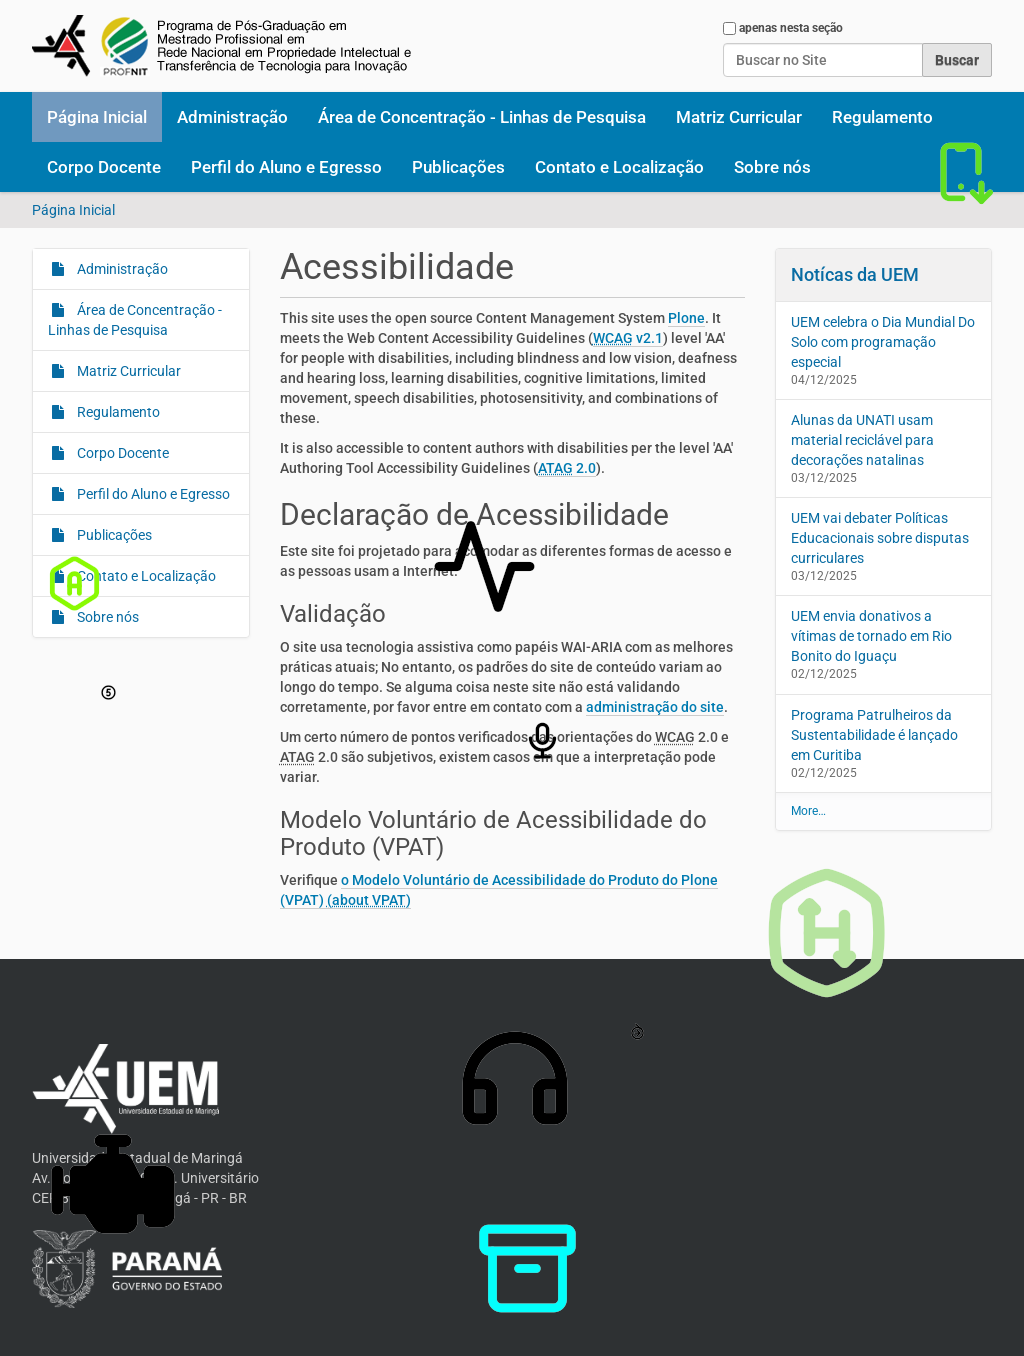 The height and width of the screenshot is (1356, 1024). What do you see at coordinates (527, 1268) in the screenshot?
I see `archive this item` at bounding box center [527, 1268].